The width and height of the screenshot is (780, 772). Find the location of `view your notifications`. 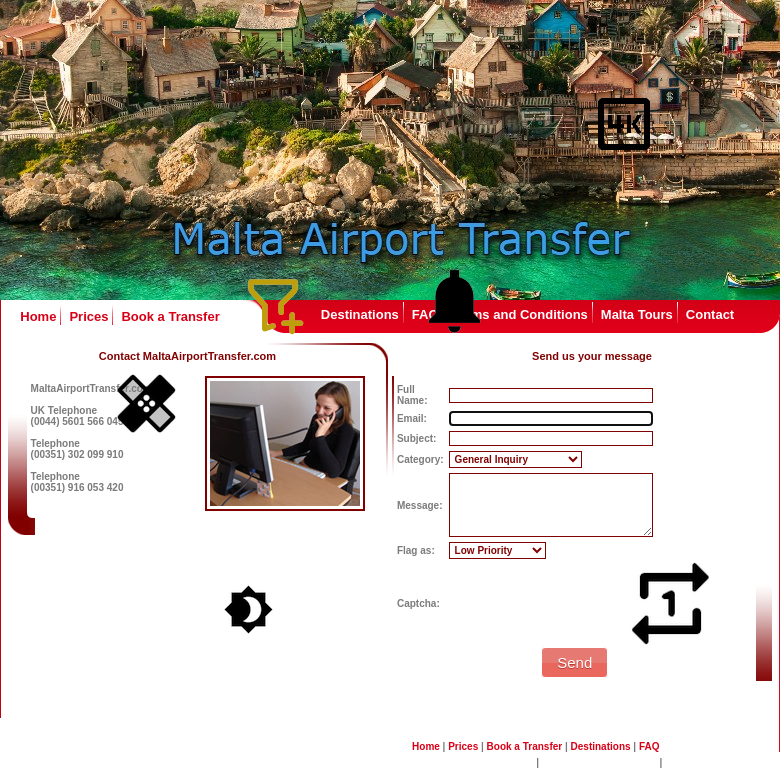

view your notifications is located at coordinates (454, 300).